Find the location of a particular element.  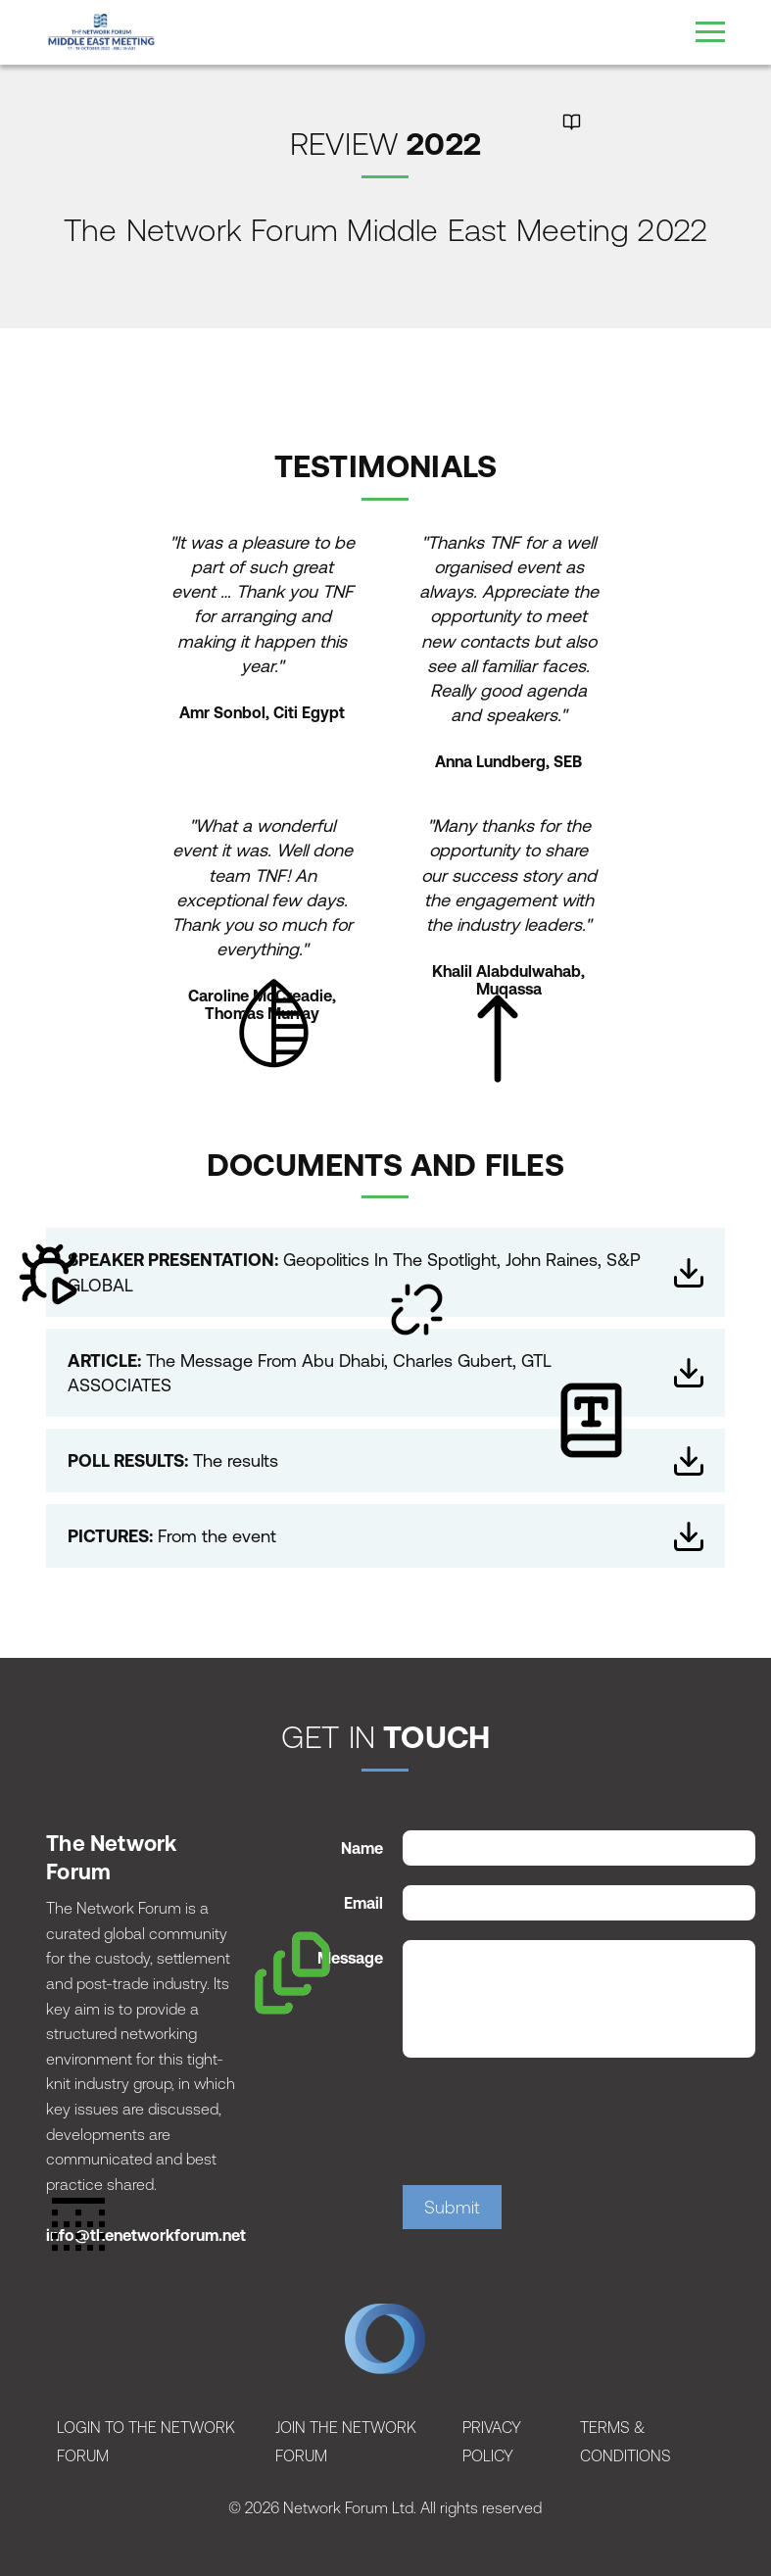

view stacked or grouped files is located at coordinates (292, 1972).